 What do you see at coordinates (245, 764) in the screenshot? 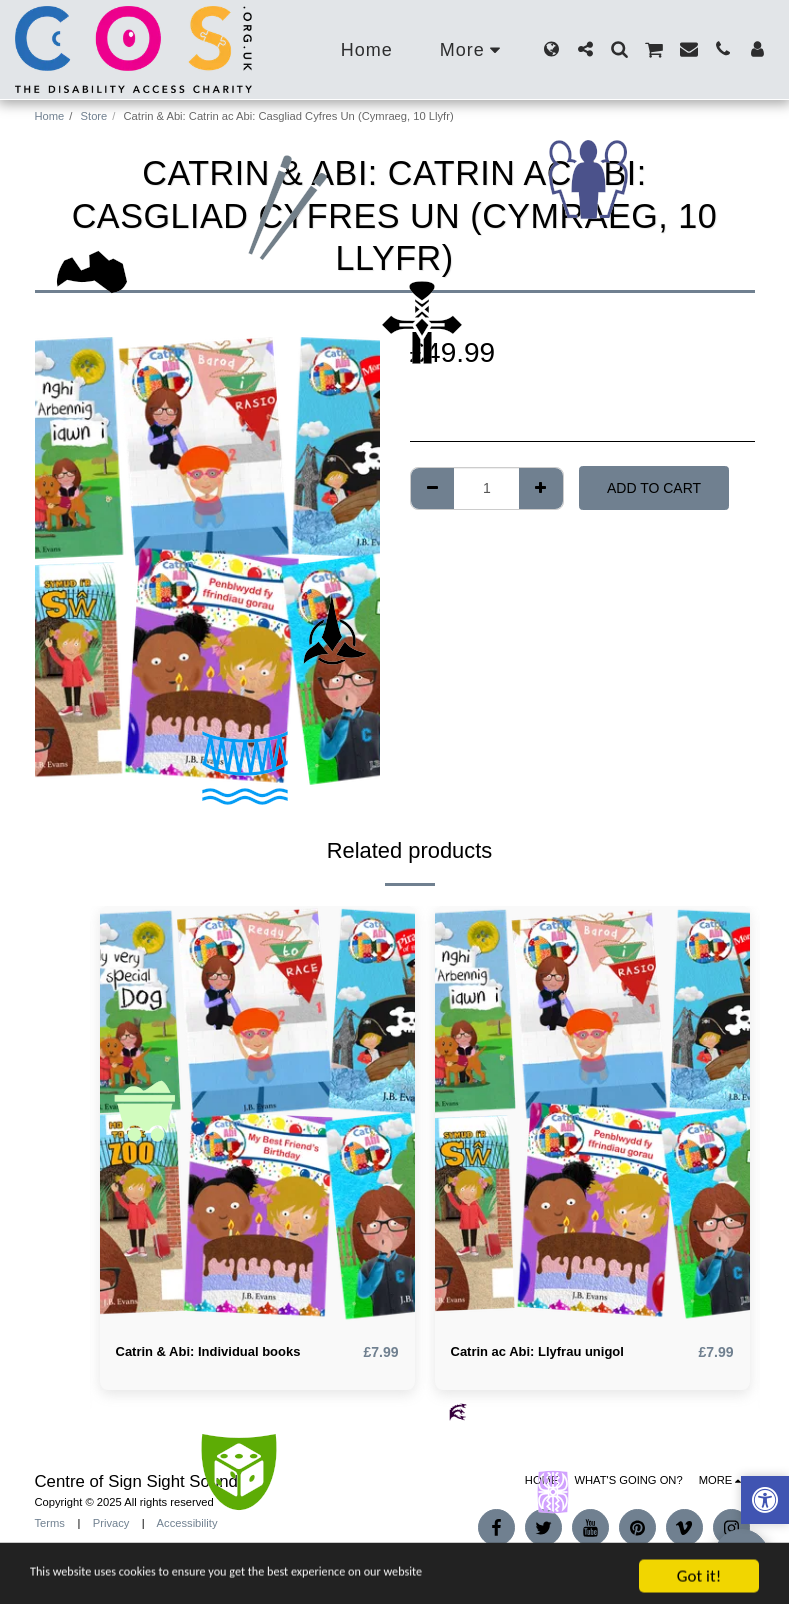
I see `rope bridge obstacle or crossing point in a game` at bounding box center [245, 764].